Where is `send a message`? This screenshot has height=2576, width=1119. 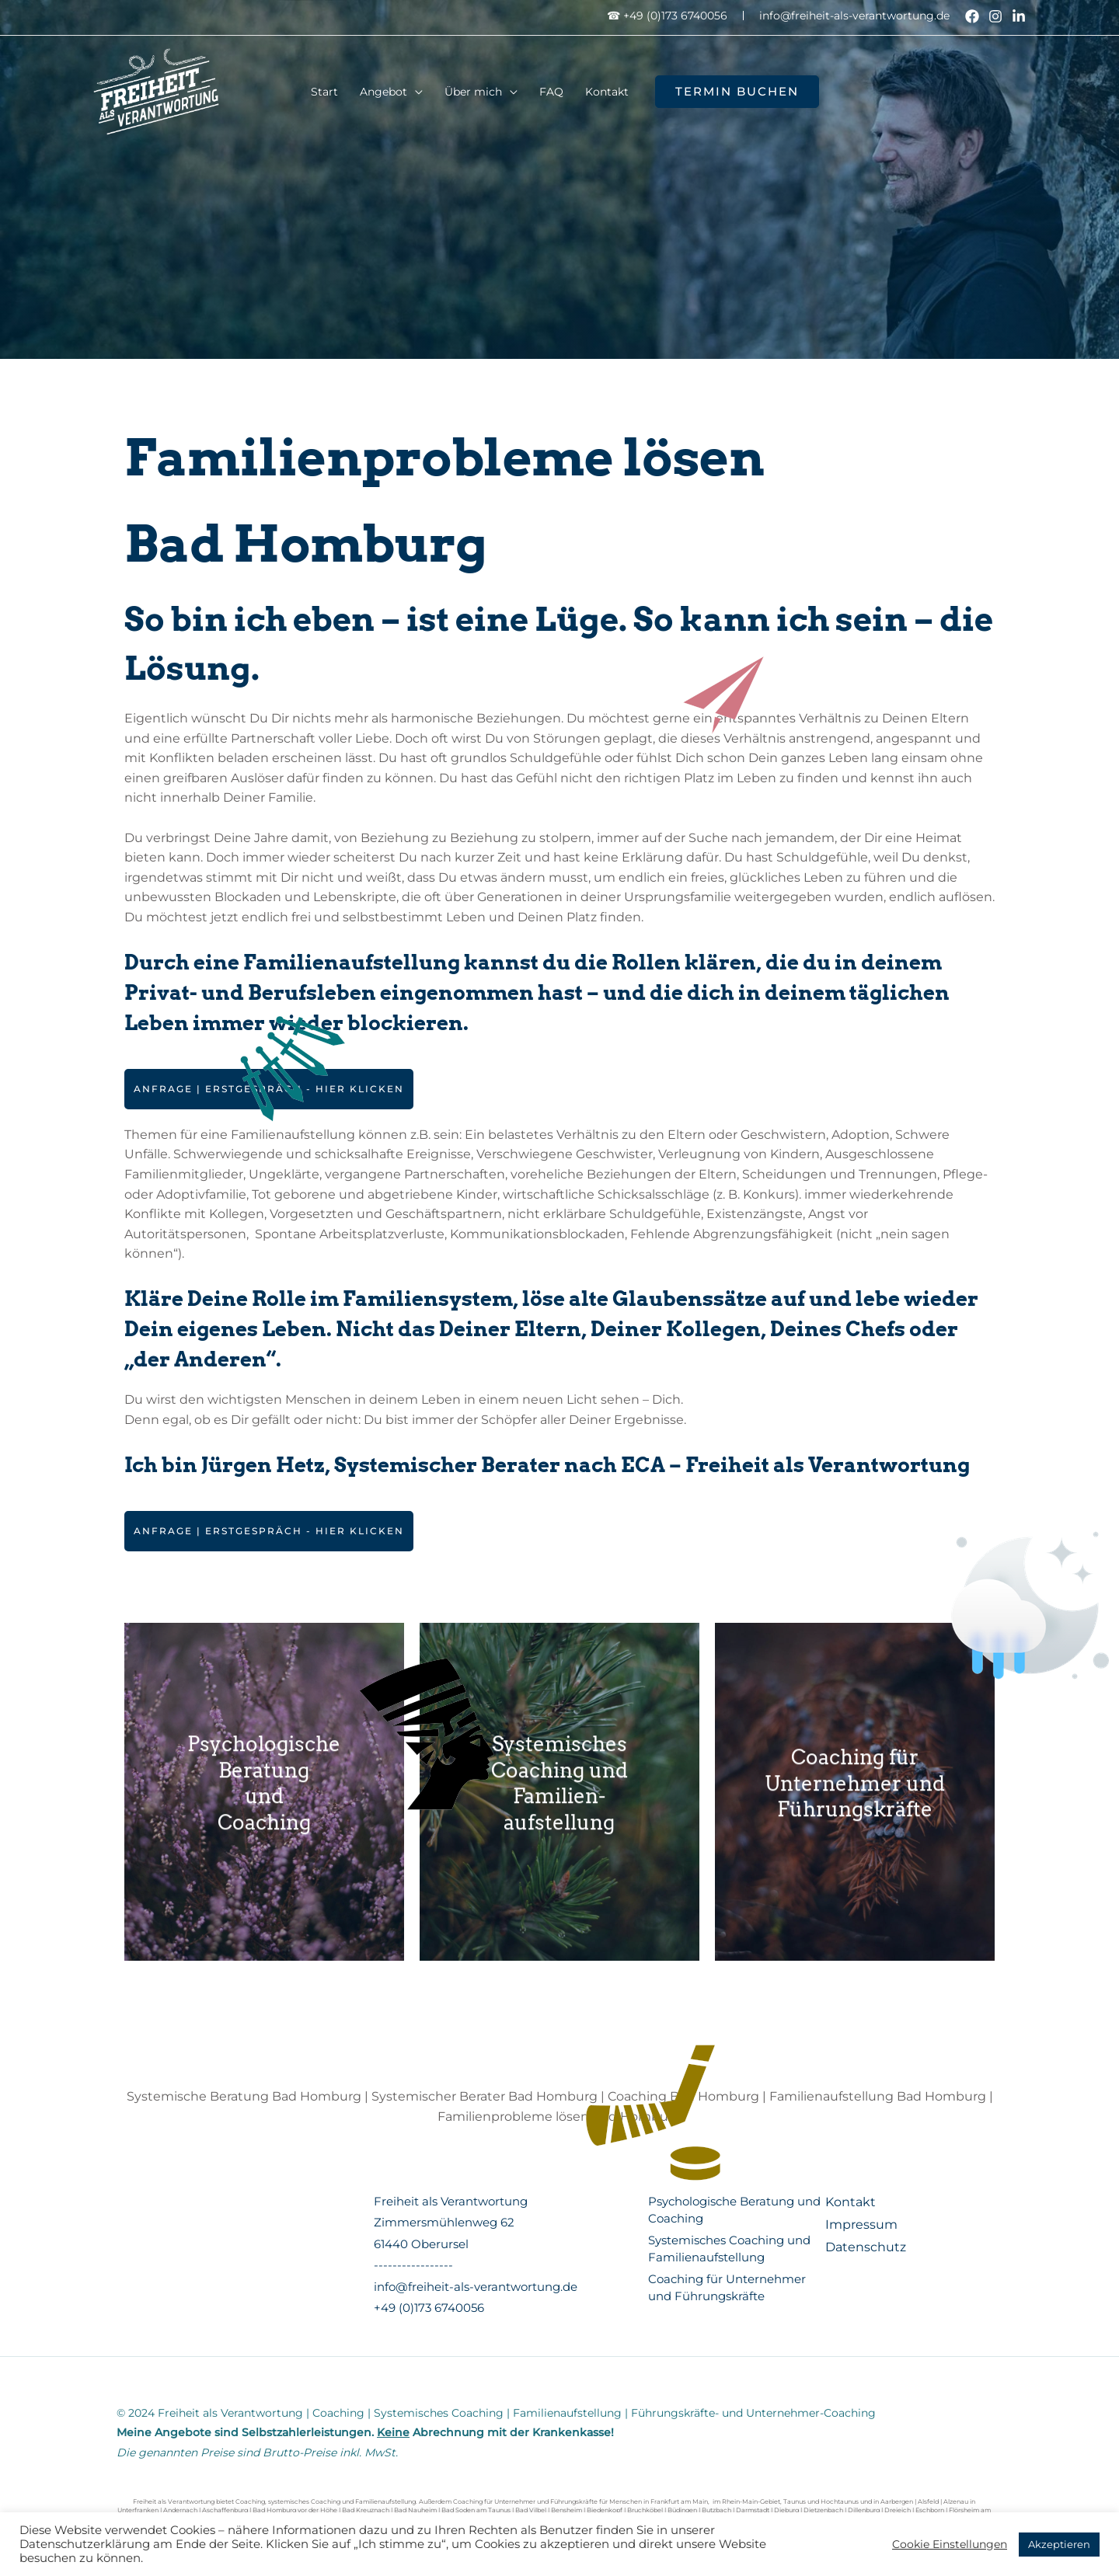 send a message is located at coordinates (723, 695).